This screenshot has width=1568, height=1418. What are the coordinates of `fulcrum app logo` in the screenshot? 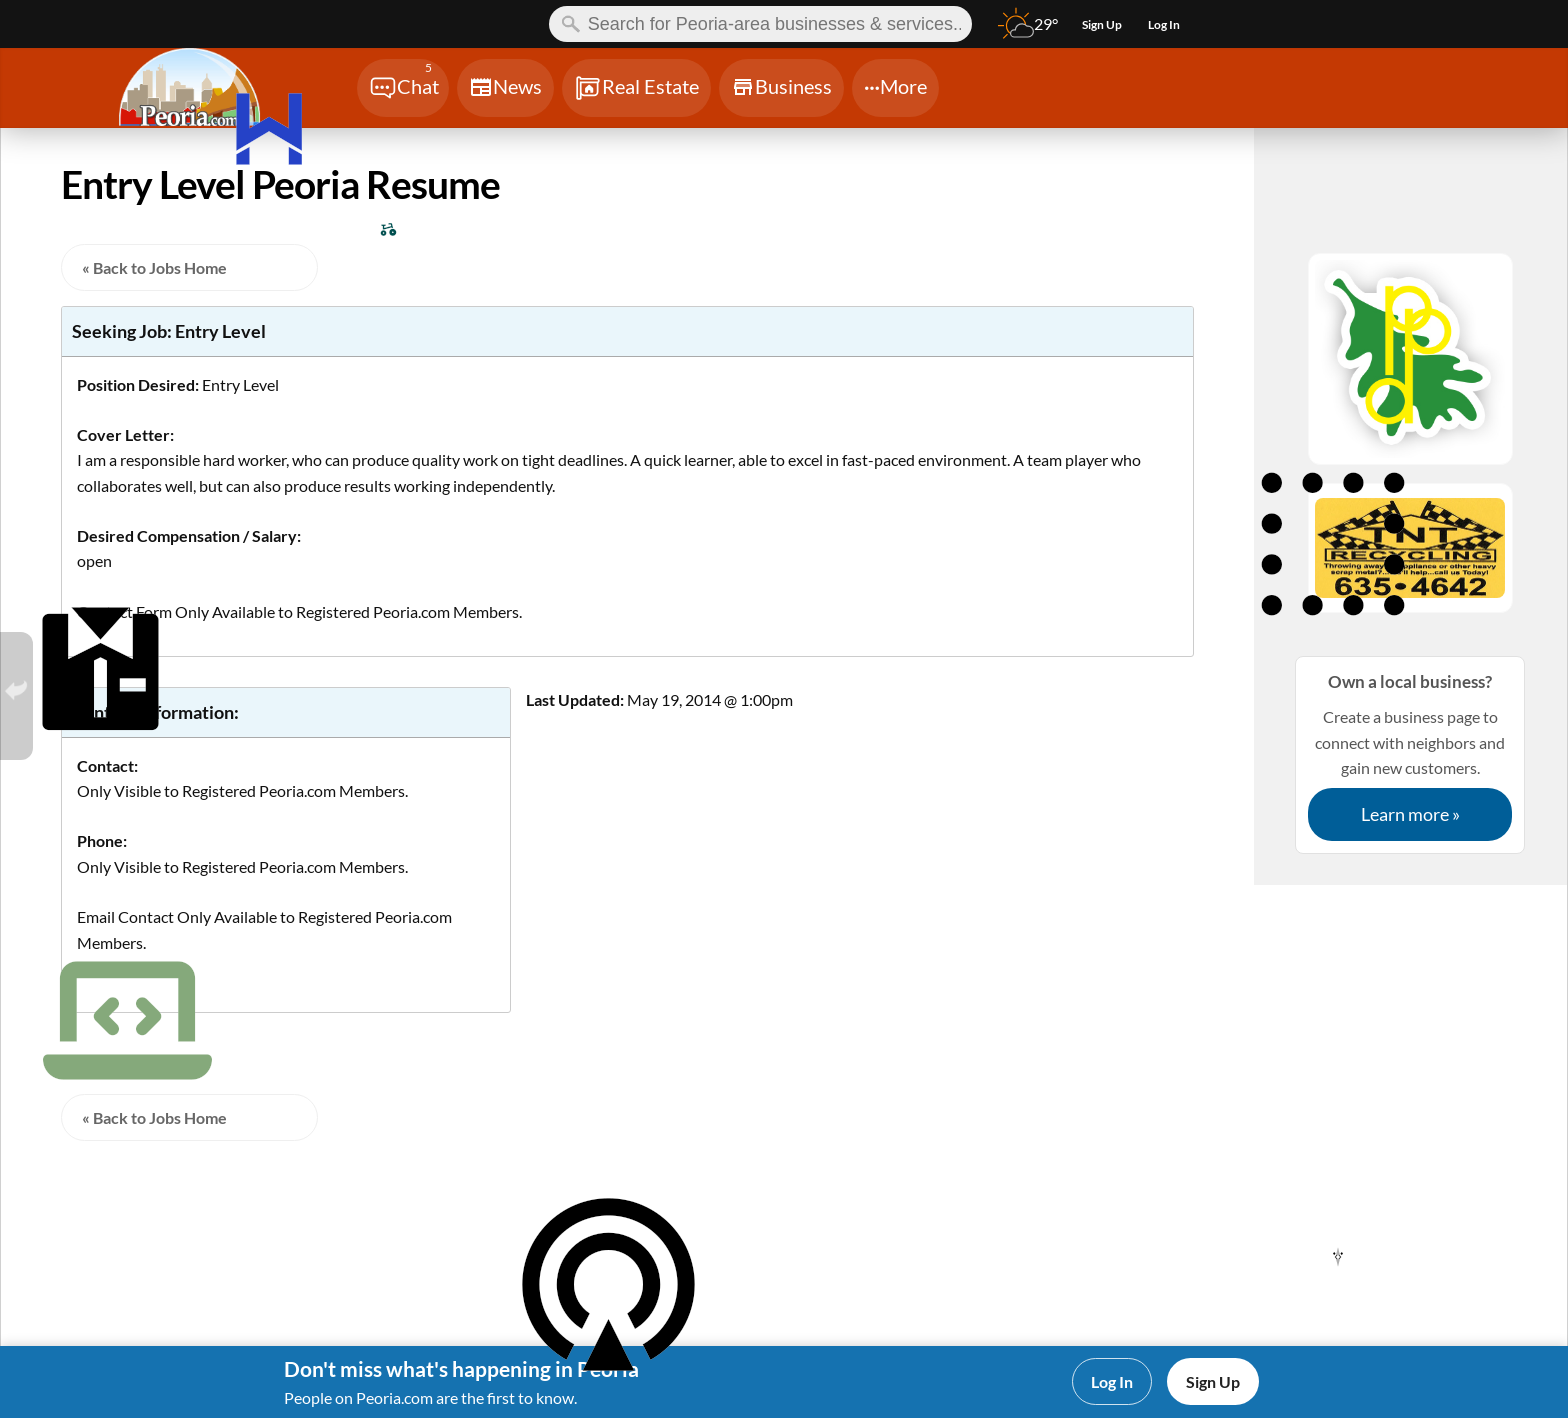 It's located at (1338, 1257).